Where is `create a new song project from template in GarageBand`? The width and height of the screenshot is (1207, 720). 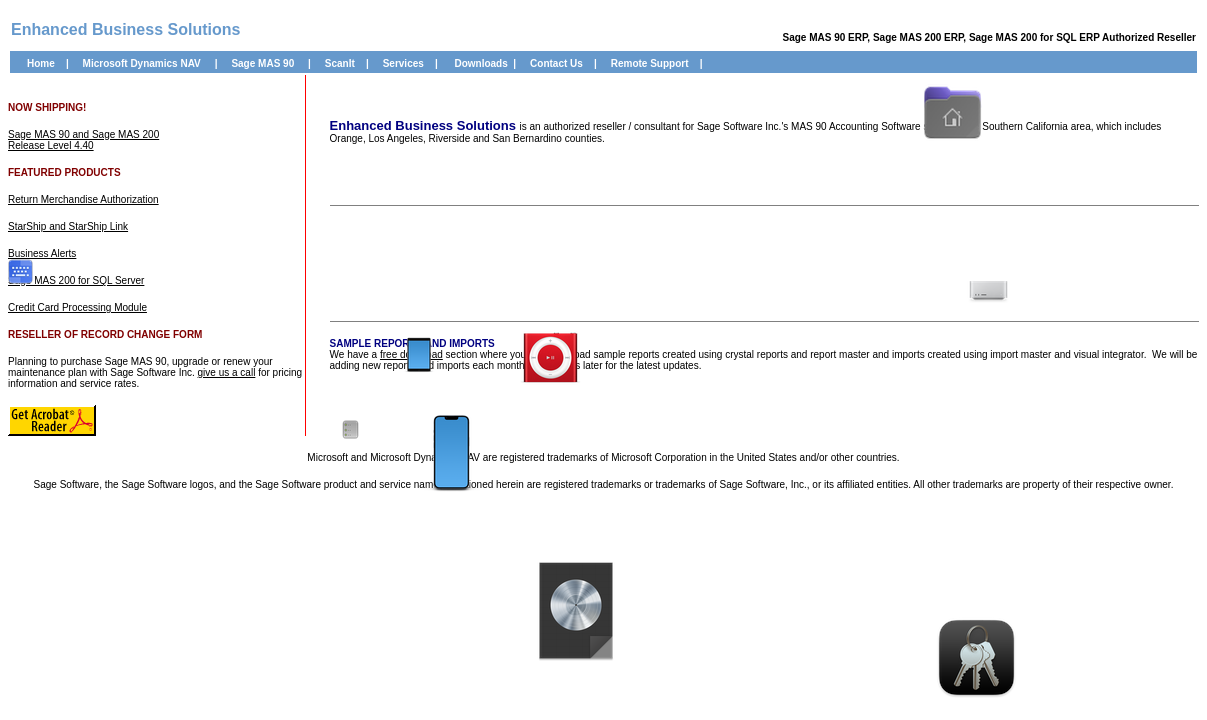
create a new song project from template in GarageBand is located at coordinates (576, 613).